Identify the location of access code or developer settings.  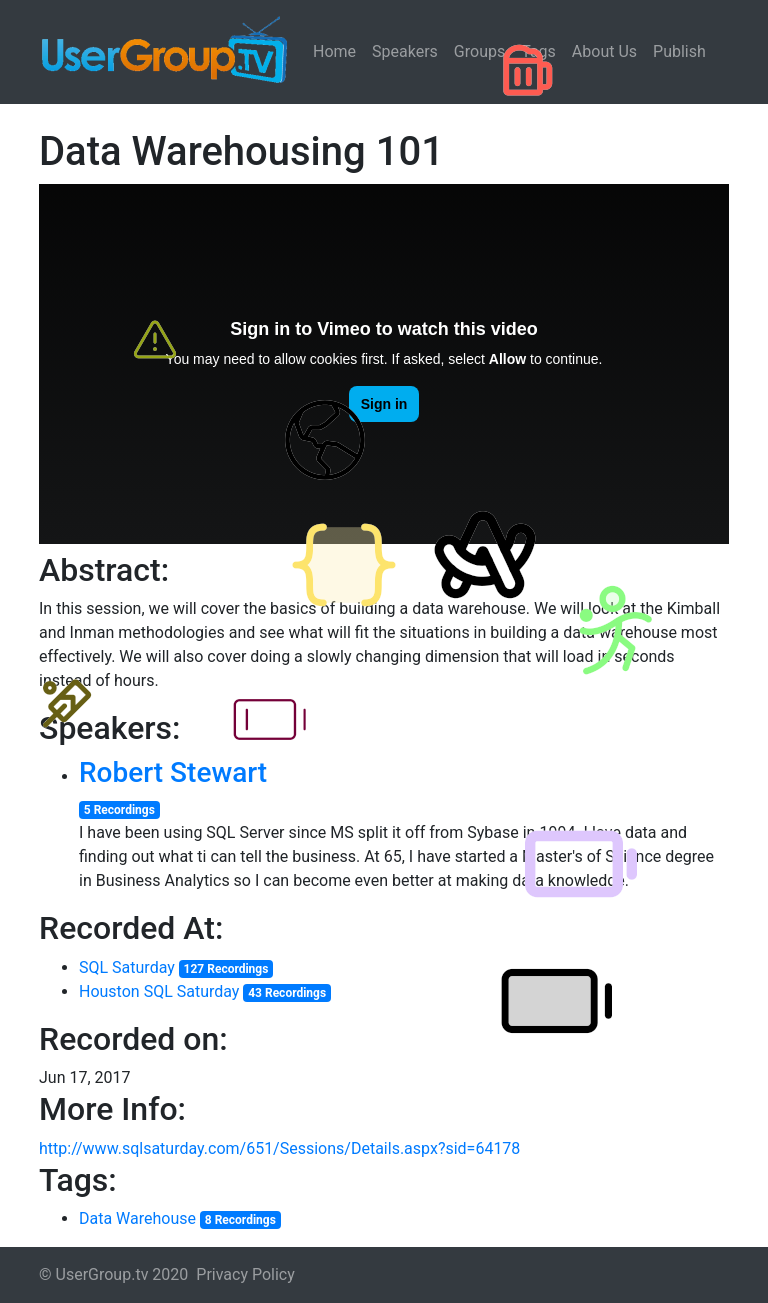
(344, 565).